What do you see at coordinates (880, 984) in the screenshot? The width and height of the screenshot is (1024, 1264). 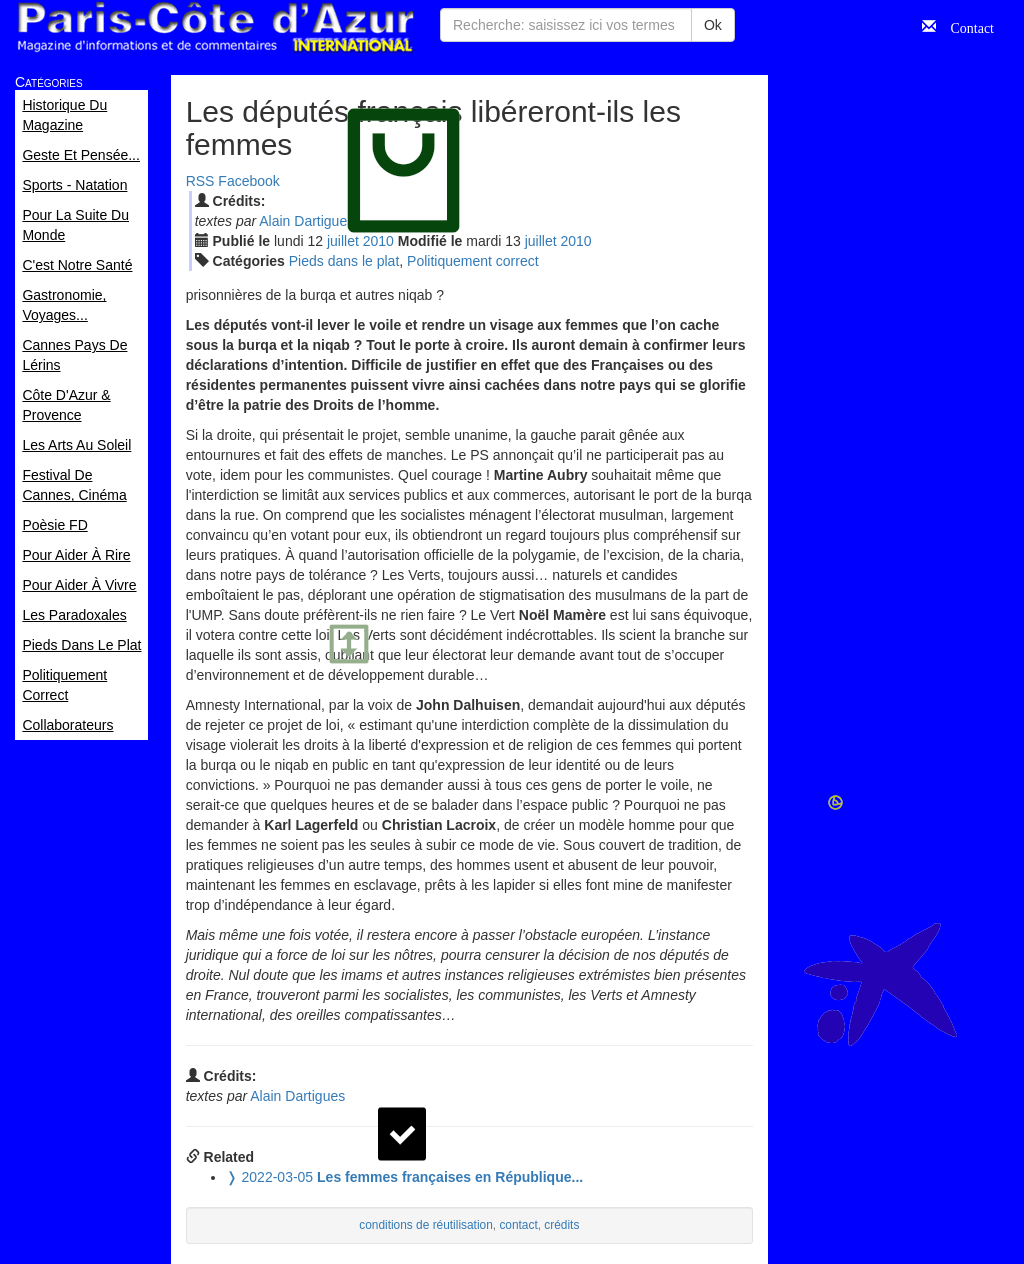 I see `open the CaixaBank mobile banking app` at bounding box center [880, 984].